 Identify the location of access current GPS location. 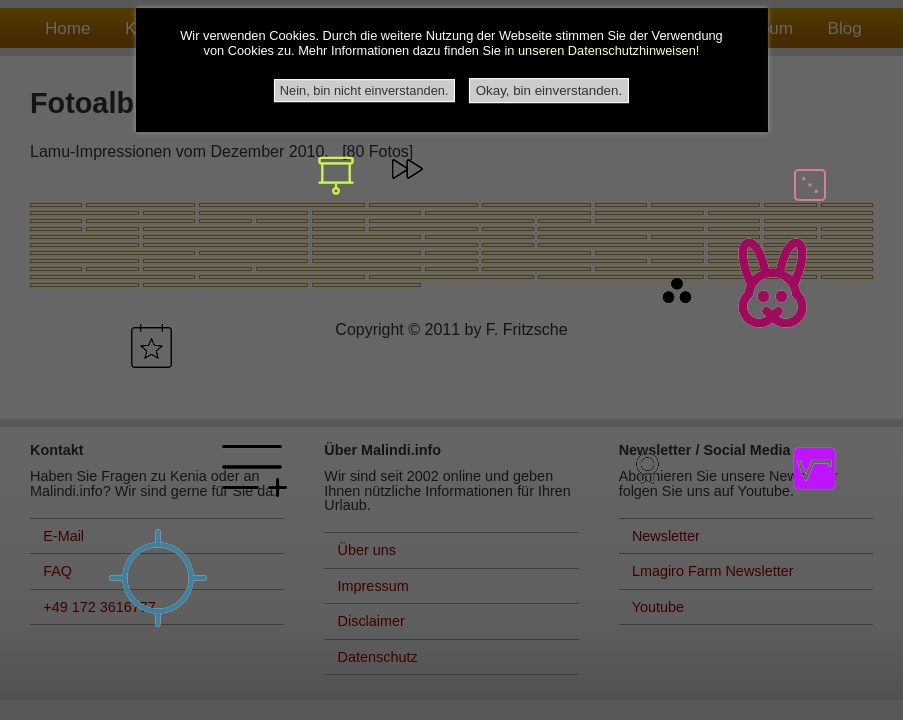
(158, 578).